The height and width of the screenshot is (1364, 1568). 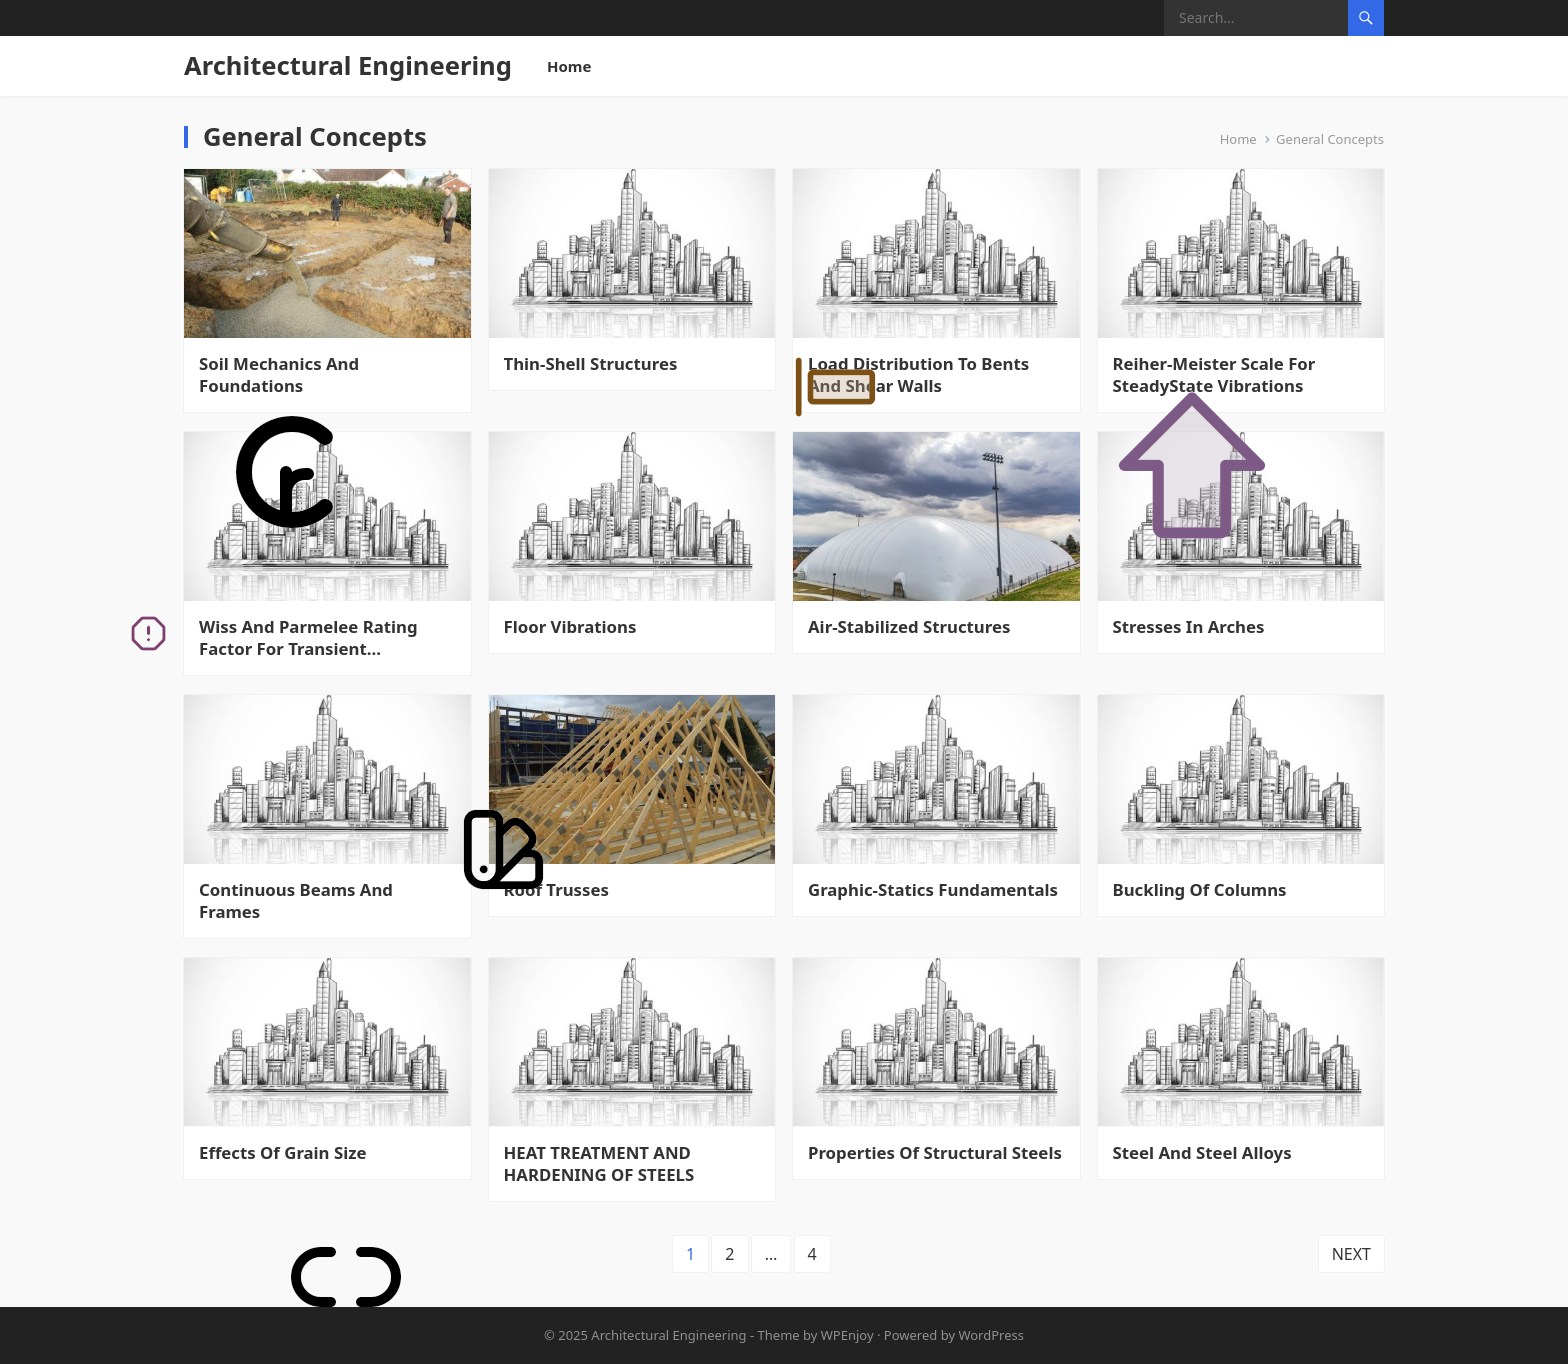 What do you see at coordinates (1192, 471) in the screenshot?
I see `upload a file or content` at bounding box center [1192, 471].